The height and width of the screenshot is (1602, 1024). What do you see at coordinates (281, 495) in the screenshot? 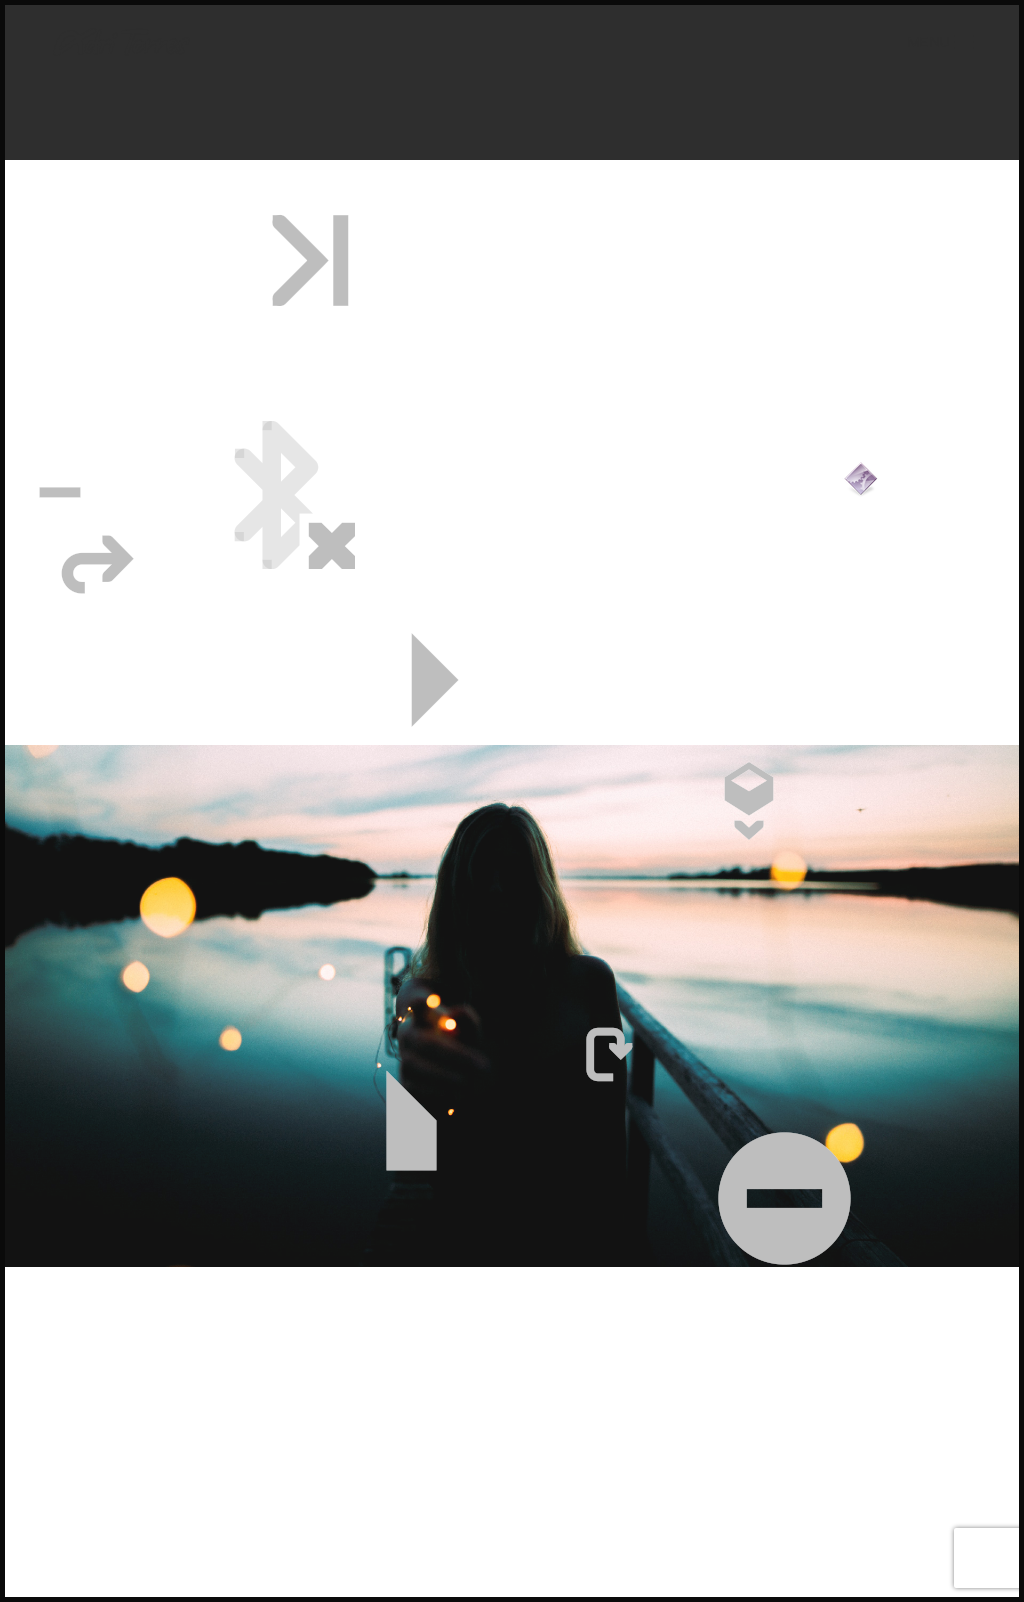
I see `bluetooth is currently disabled` at bounding box center [281, 495].